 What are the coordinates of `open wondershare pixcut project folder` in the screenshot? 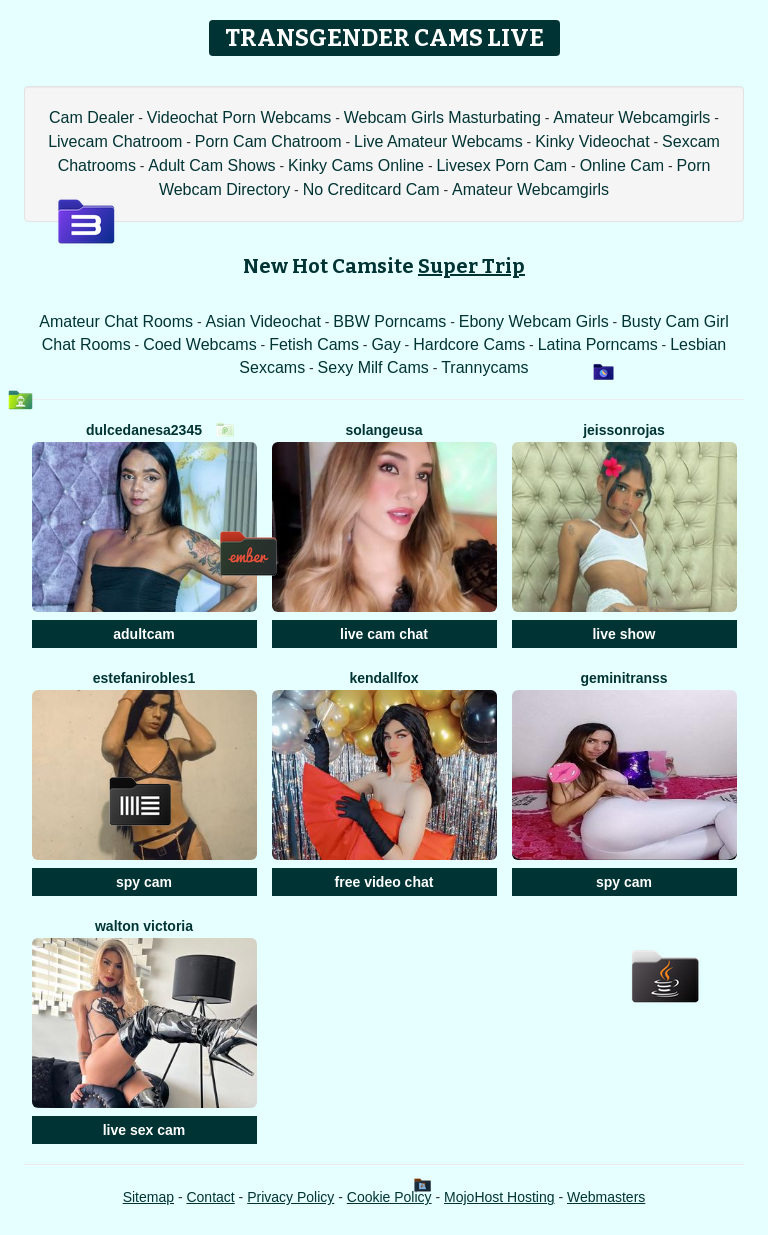 It's located at (603, 372).